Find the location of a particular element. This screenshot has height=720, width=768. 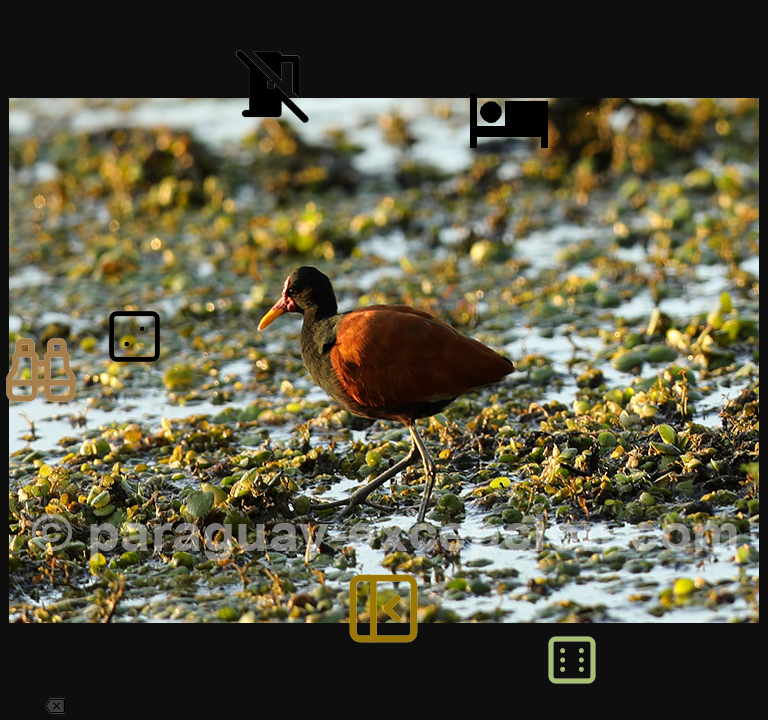

no meeting room available is located at coordinates (274, 84).